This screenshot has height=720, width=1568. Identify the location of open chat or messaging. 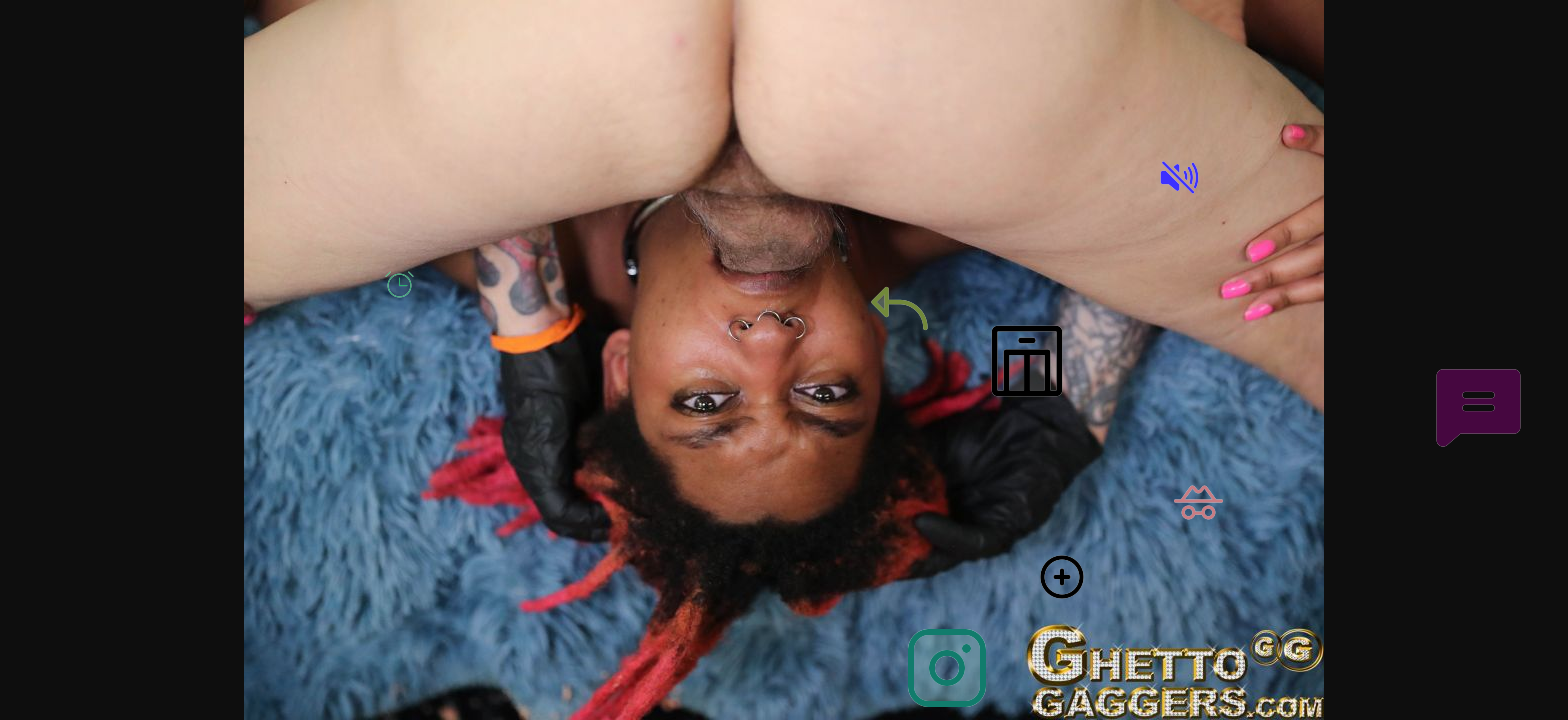
(1478, 401).